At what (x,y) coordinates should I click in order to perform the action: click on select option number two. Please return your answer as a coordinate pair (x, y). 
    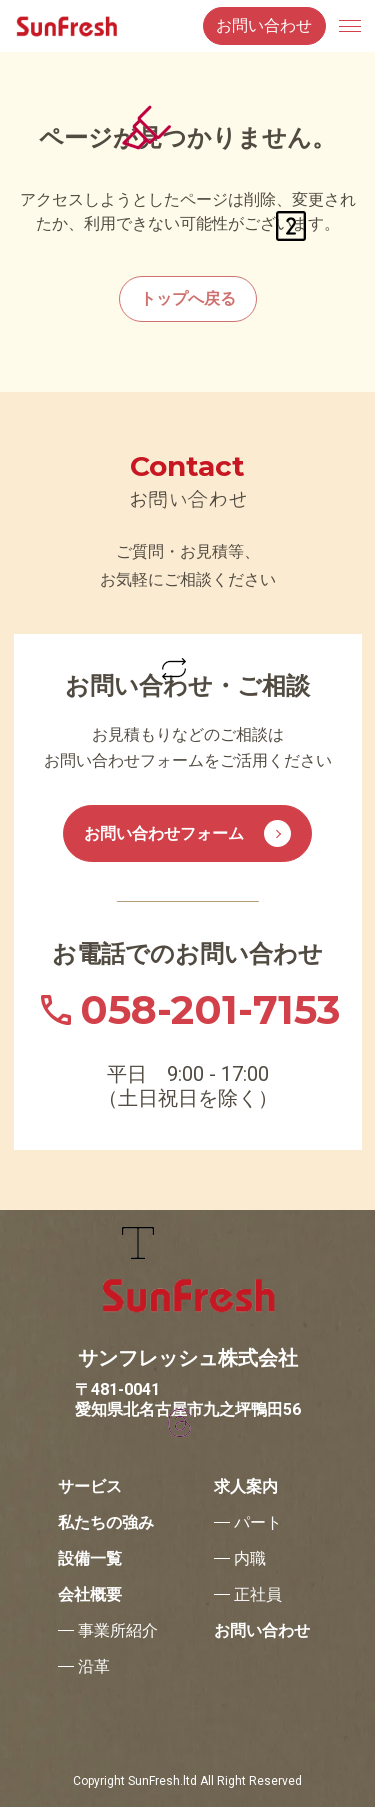
    Looking at the image, I should click on (291, 226).